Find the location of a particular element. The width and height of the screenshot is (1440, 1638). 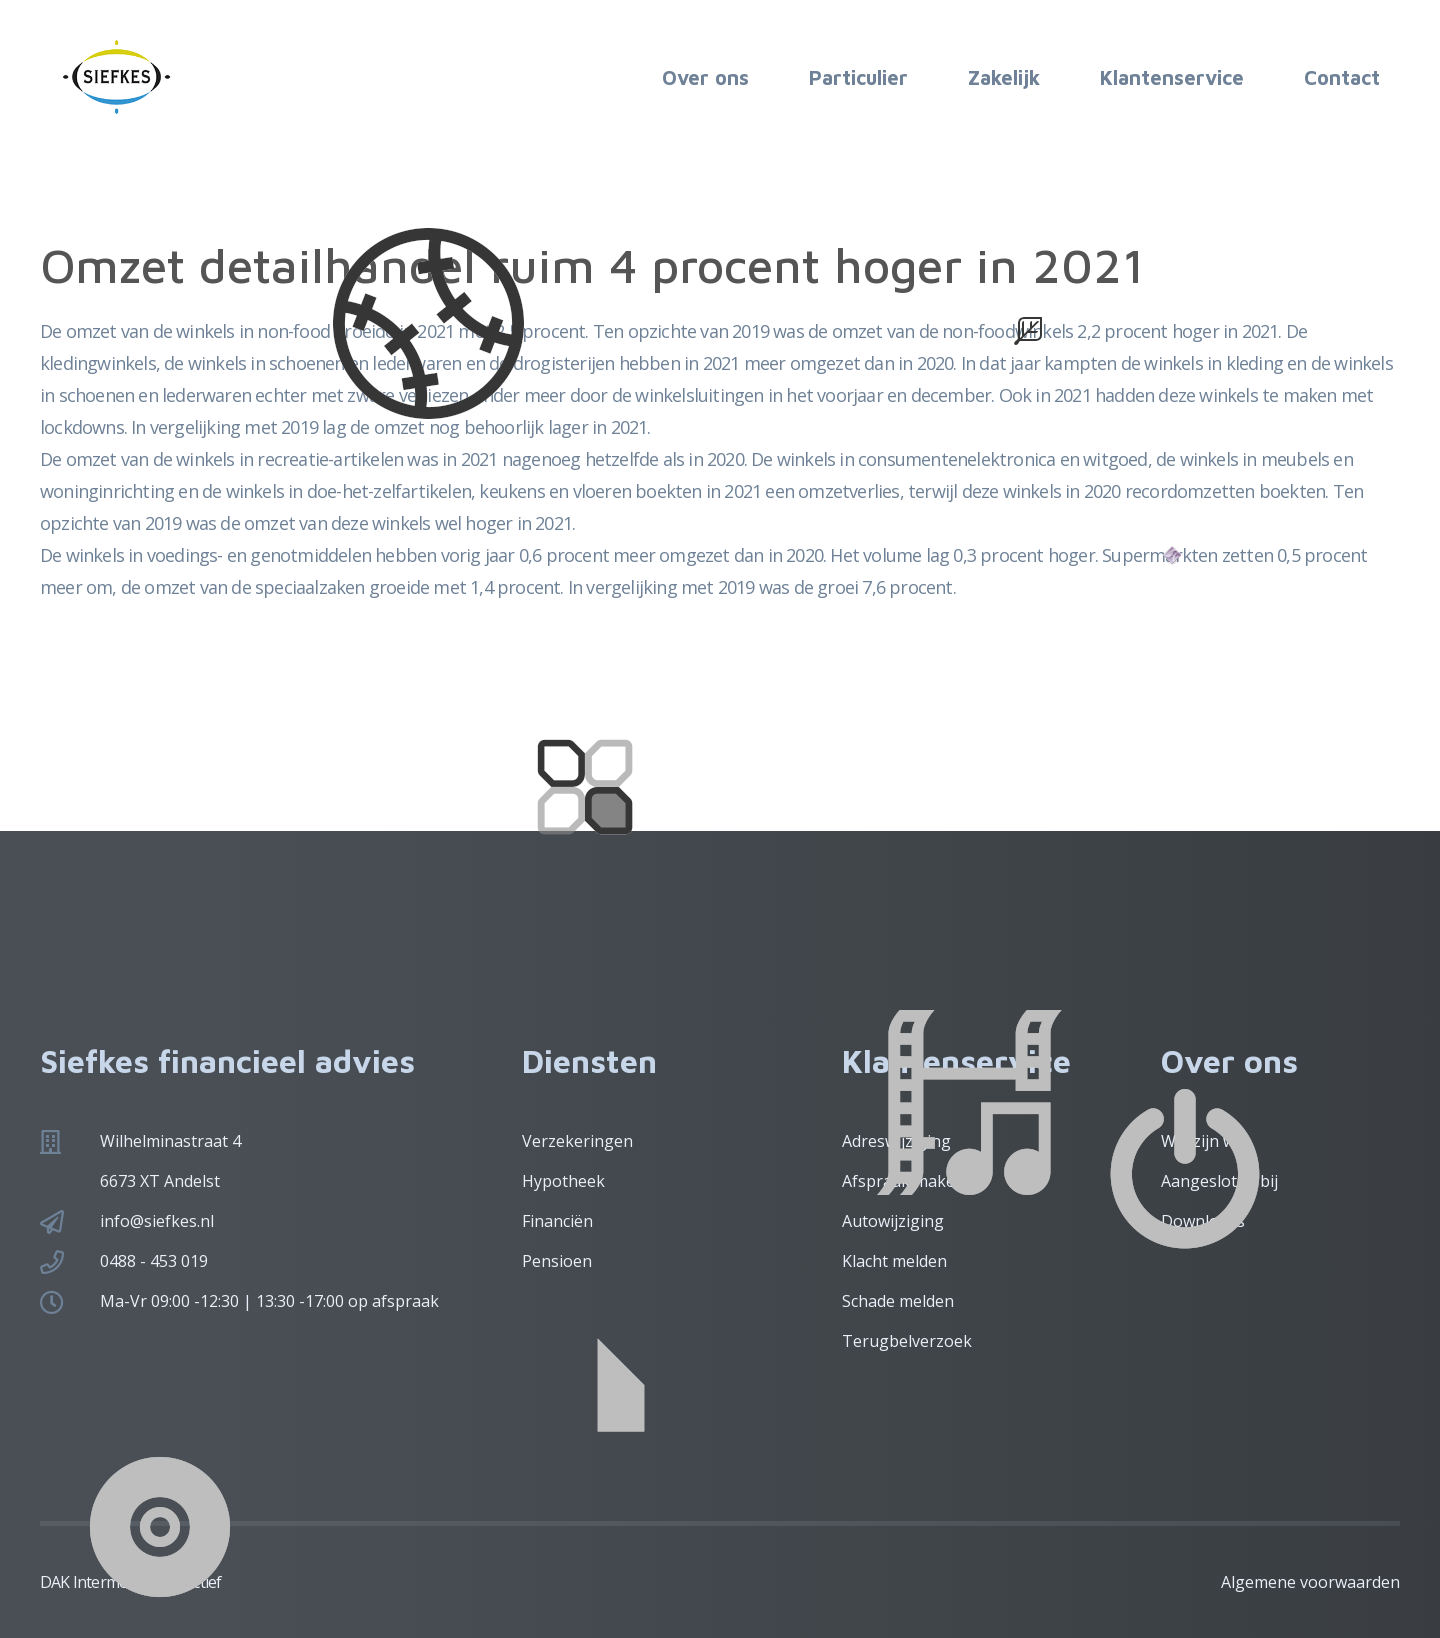

shut down or power off the device is located at coordinates (1185, 1174).